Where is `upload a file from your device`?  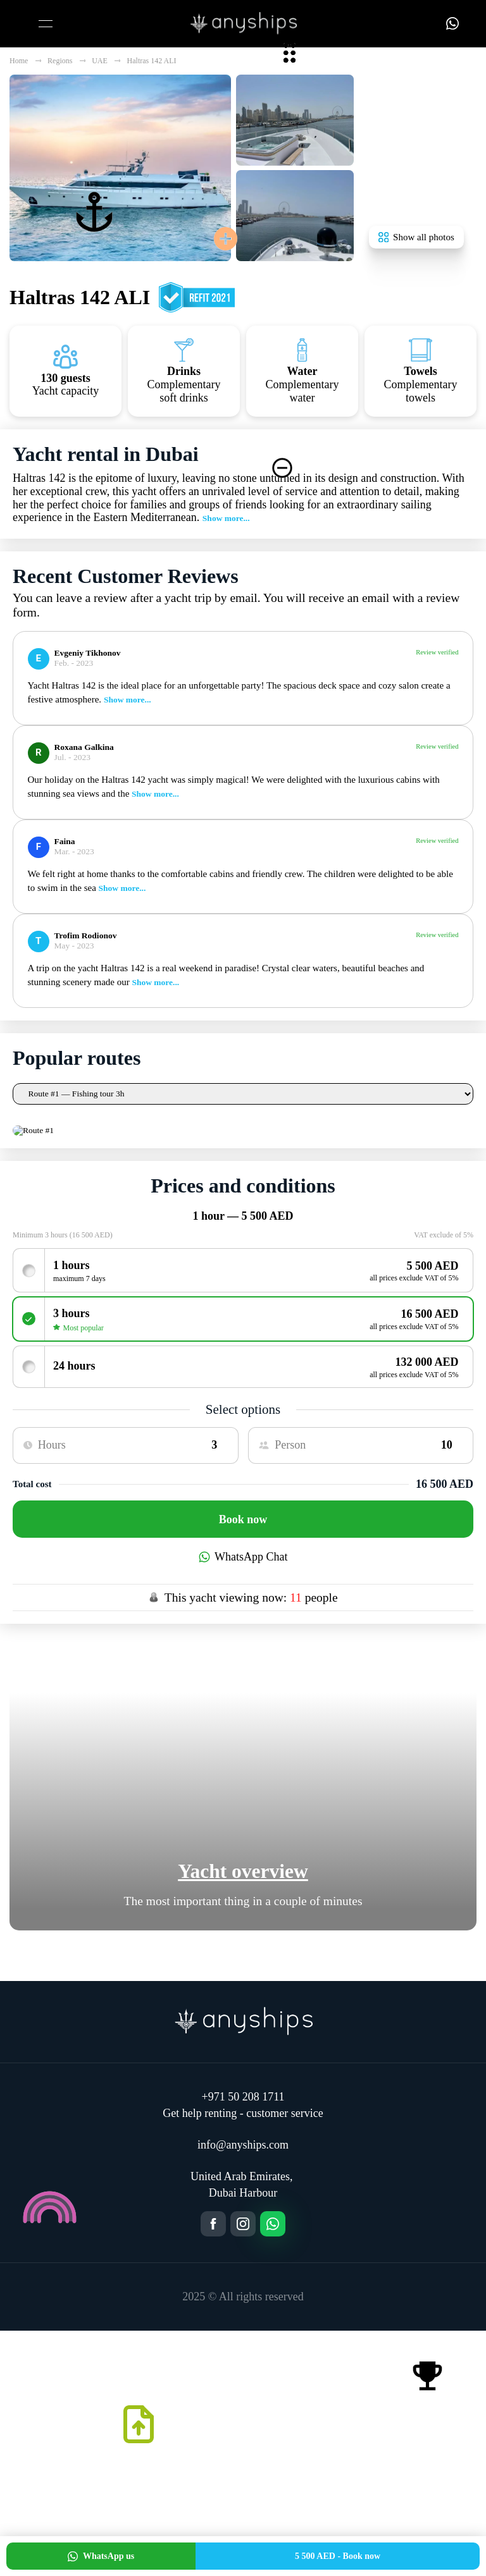
upload a file from your device is located at coordinates (139, 2424).